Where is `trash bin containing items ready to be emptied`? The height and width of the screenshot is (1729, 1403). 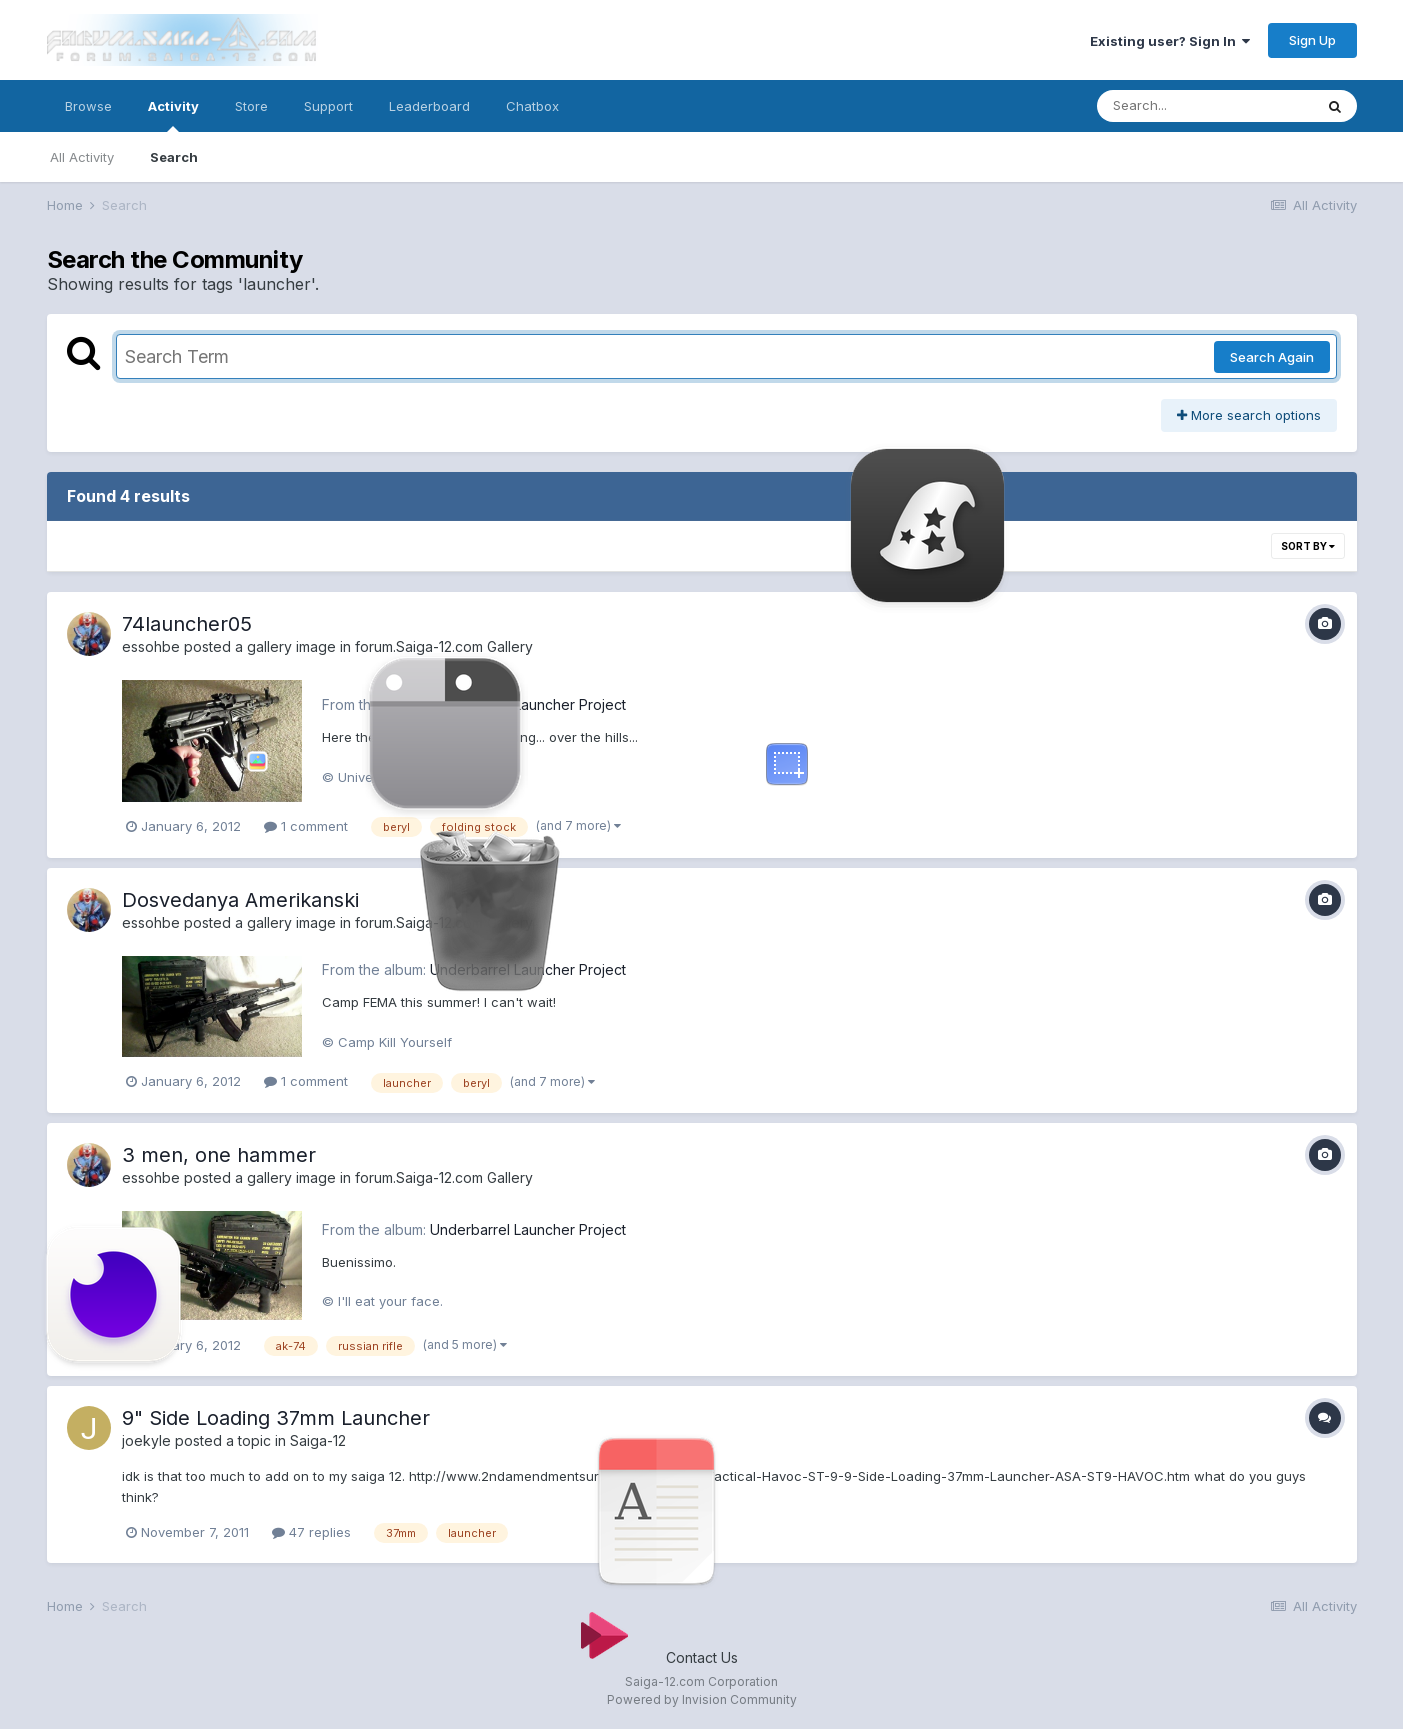 trash bin containing items ready to be emptied is located at coordinates (489, 912).